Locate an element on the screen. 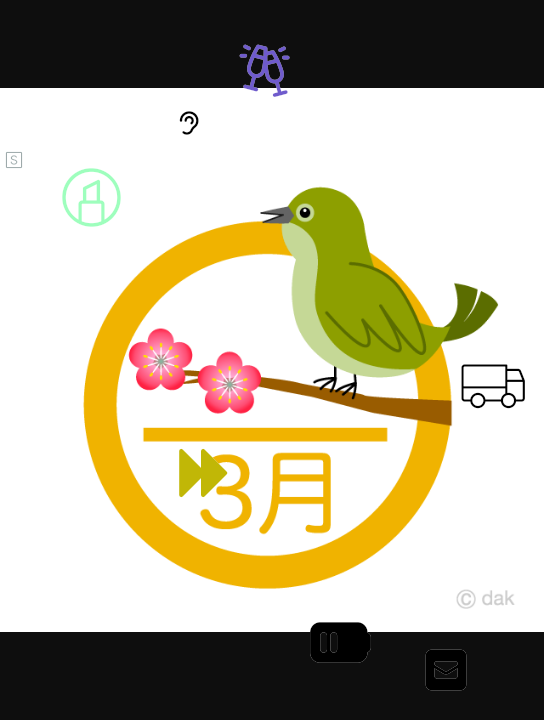 This screenshot has width=544, height=720. celebrate an achievement or milestone is located at coordinates (265, 70).